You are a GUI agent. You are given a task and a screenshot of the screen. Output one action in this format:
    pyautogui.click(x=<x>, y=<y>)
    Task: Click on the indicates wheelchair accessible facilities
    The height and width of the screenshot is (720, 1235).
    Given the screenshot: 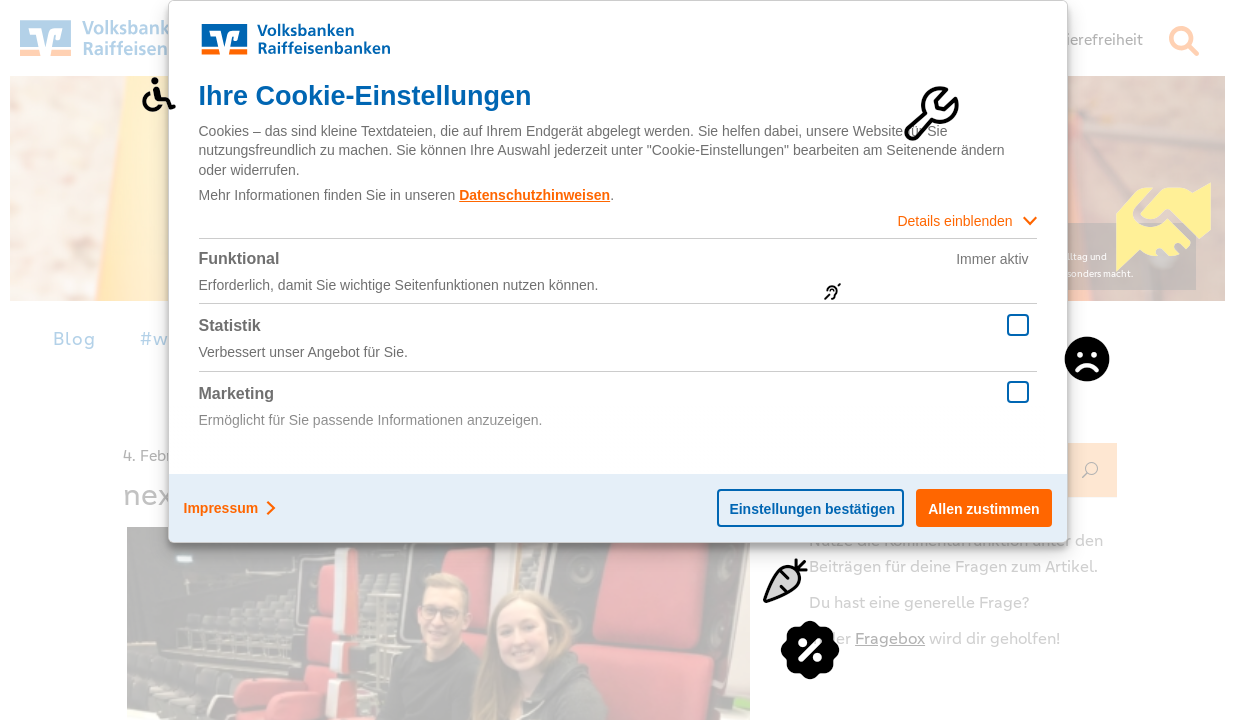 What is the action you would take?
    pyautogui.click(x=159, y=95)
    